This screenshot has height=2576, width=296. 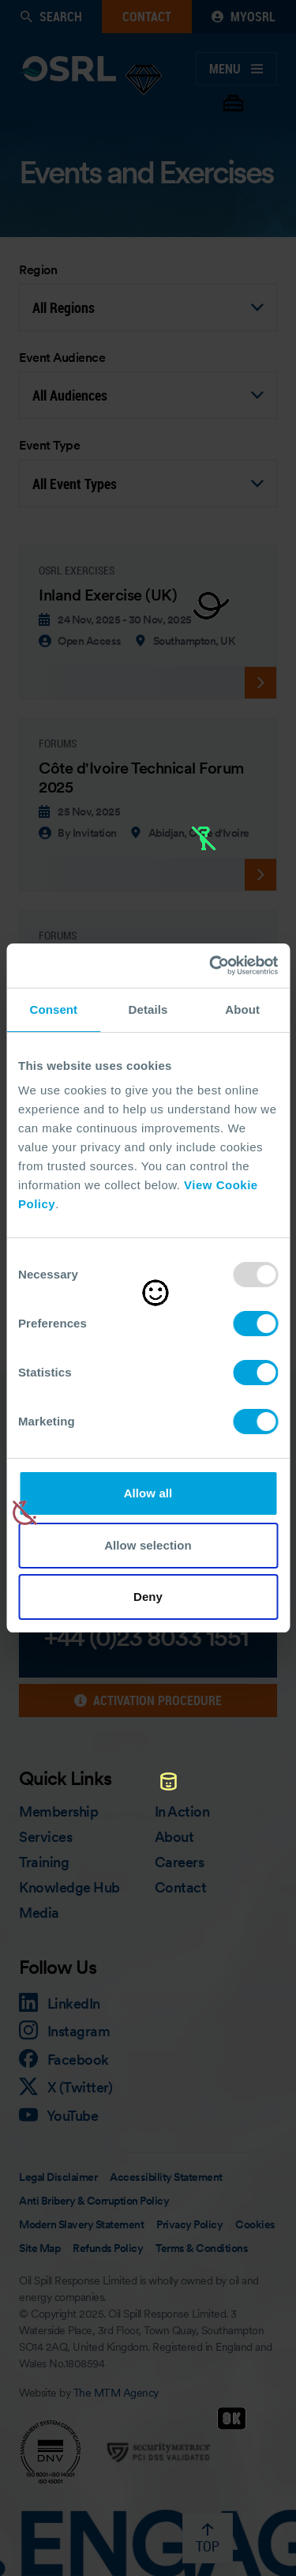 What do you see at coordinates (210, 605) in the screenshot?
I see `access freehand drawing or annotation tools` at bounding box center [210, 605].